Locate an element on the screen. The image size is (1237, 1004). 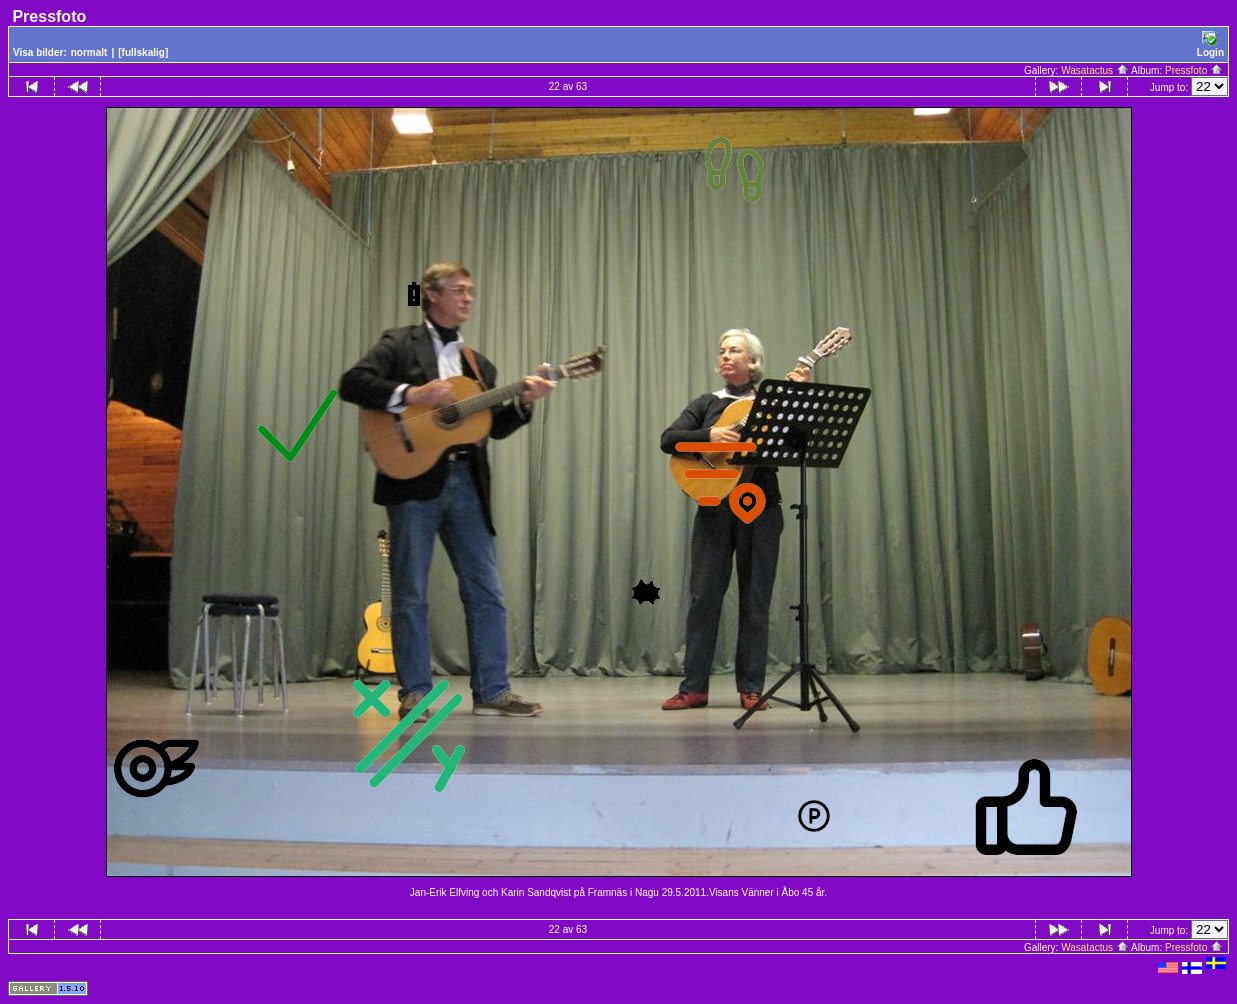
low battery warning is located at coordinates (414, 294).